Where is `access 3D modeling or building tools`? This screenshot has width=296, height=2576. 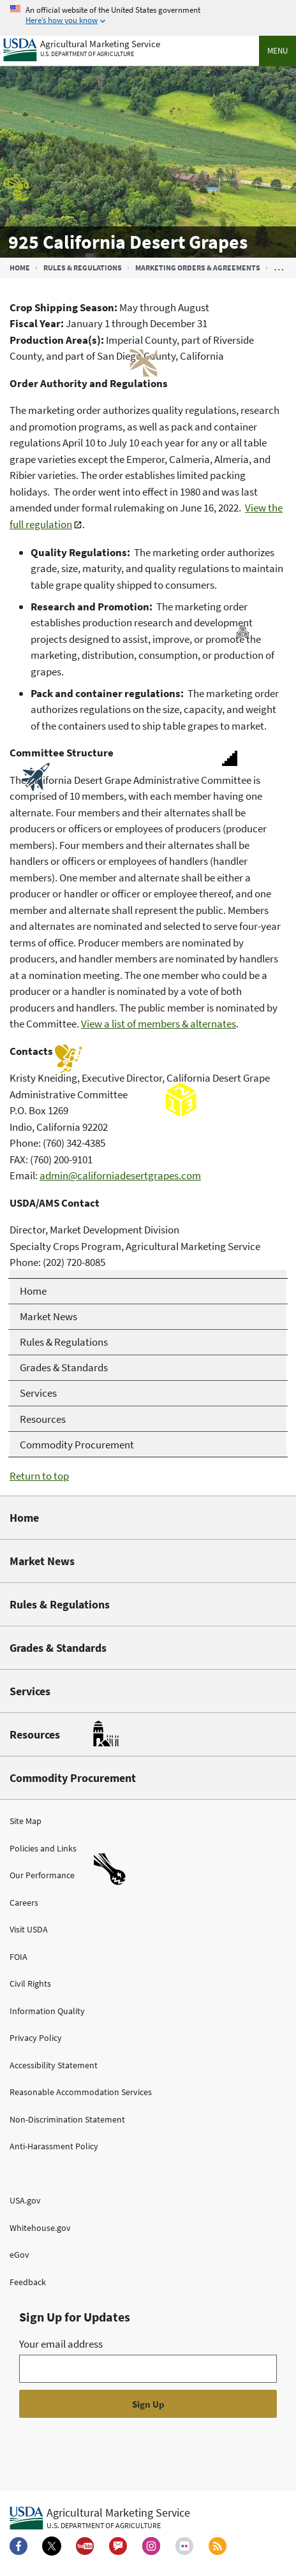
access 3D modeling or building tools is located at coordinates (242, 631).